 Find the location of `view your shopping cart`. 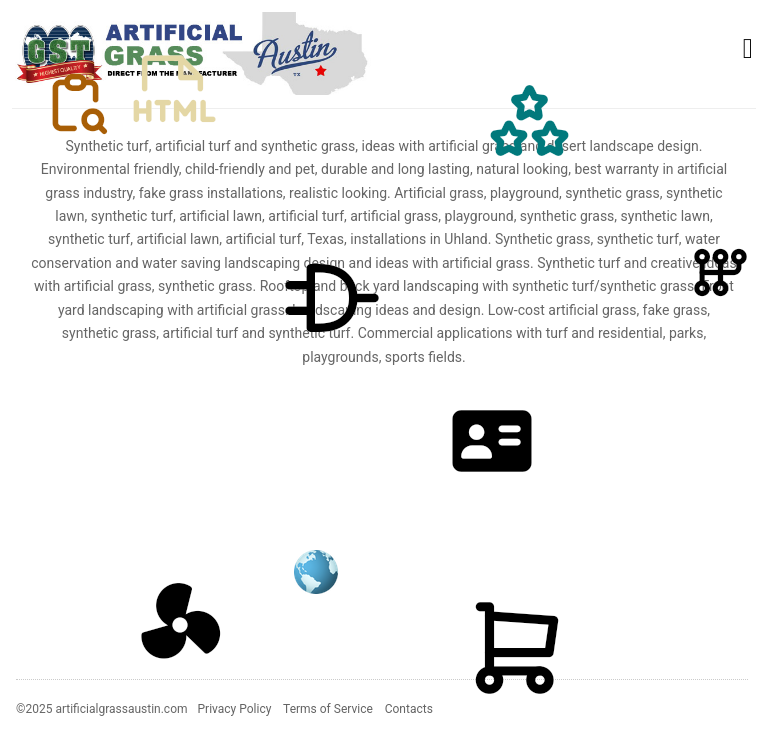

view your shopping cart is located at coordinates (517, 648).